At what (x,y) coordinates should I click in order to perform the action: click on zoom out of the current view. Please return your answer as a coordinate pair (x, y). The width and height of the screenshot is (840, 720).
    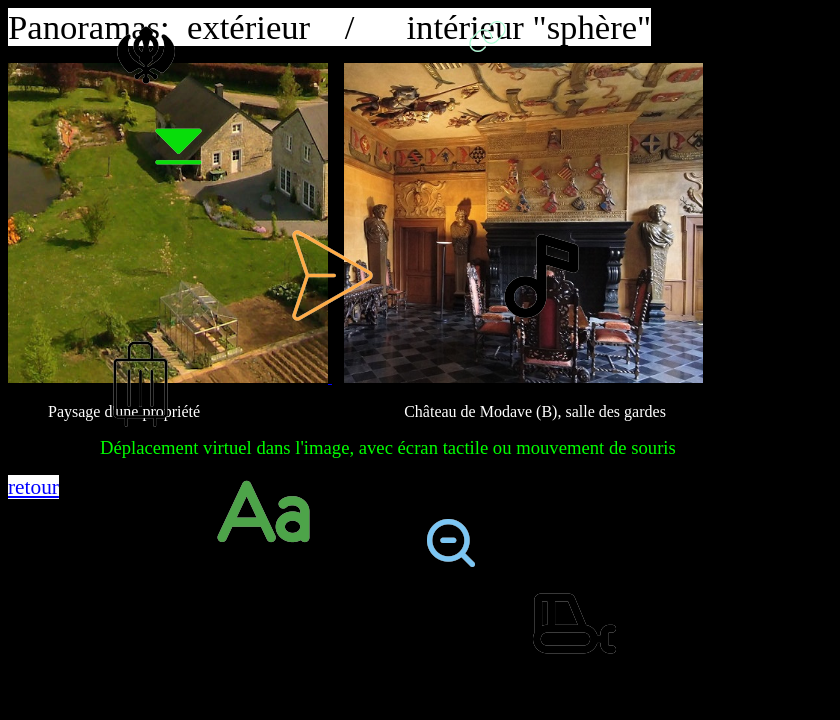
    Looking at the image, I should click on (451, 543).